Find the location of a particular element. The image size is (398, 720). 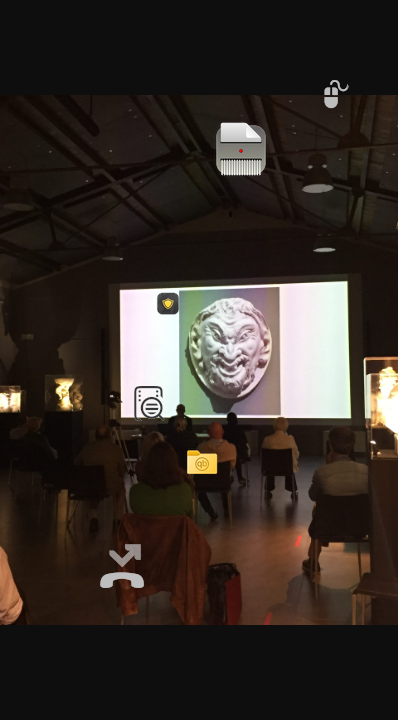

indicates a missed phone call is located at coordinates (122, 563).